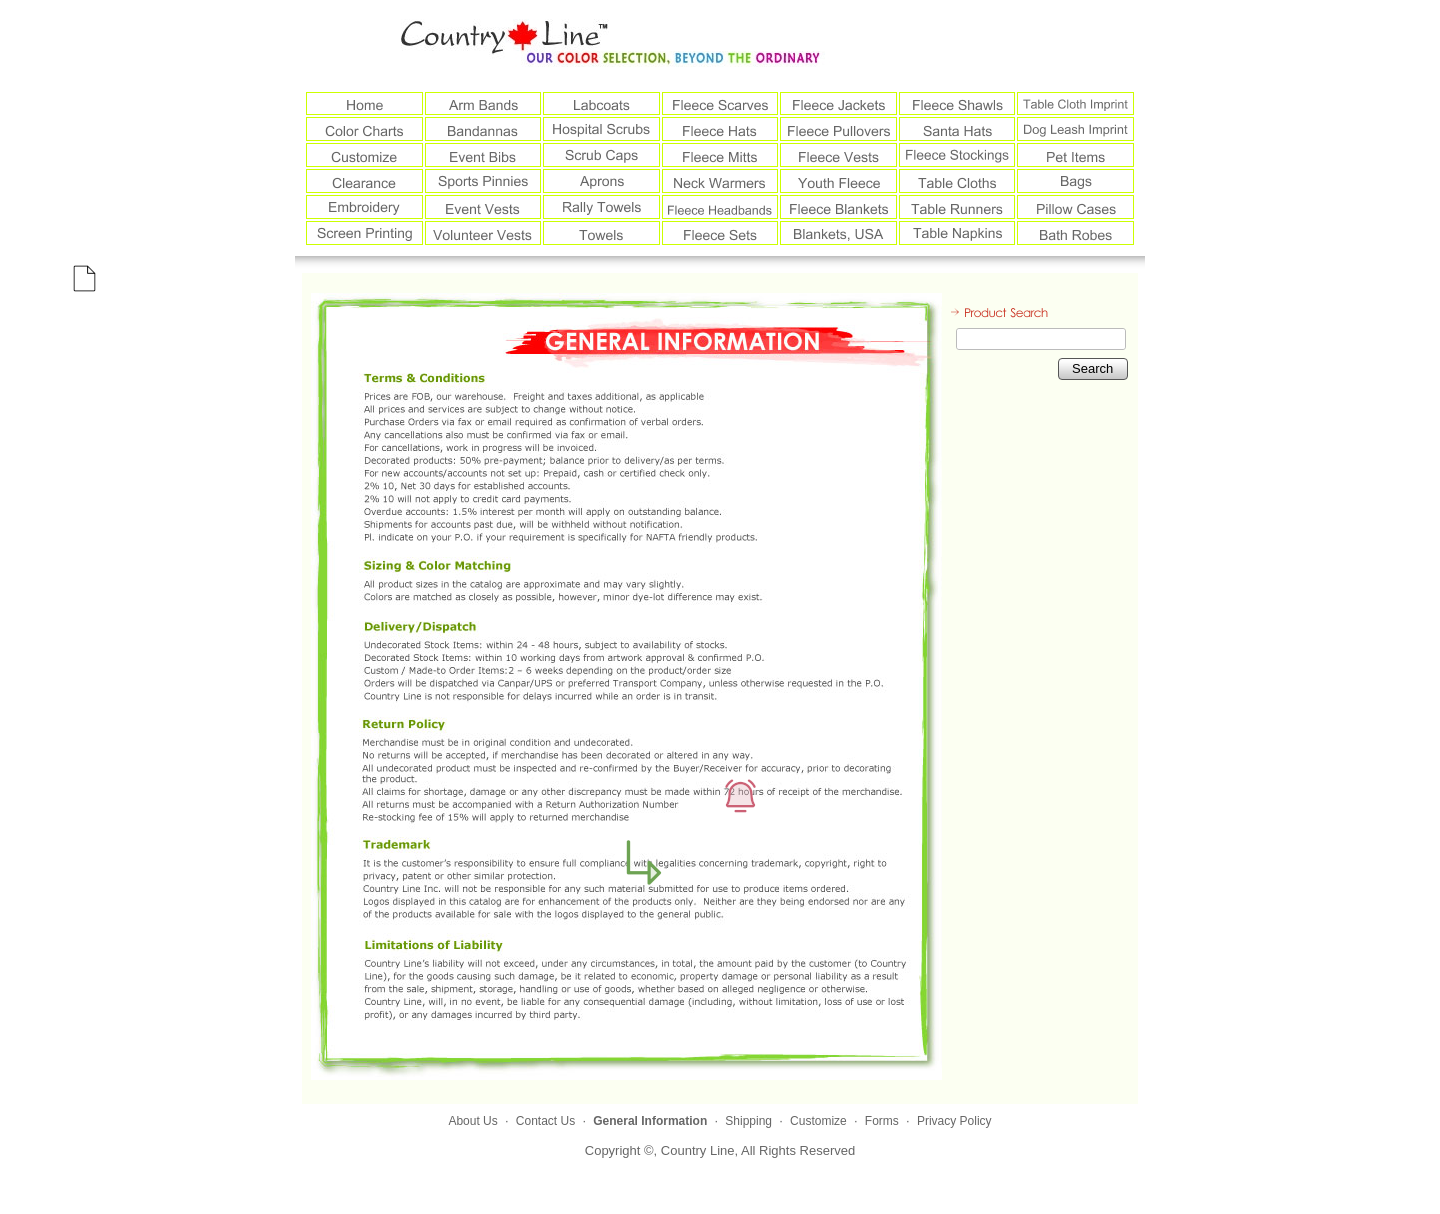 The height and width of the screenshot is (1214, 1440). Describe the element at coordinates (740, 796) in the screenshot. I see `indicates new notifications or alerts` at that location.